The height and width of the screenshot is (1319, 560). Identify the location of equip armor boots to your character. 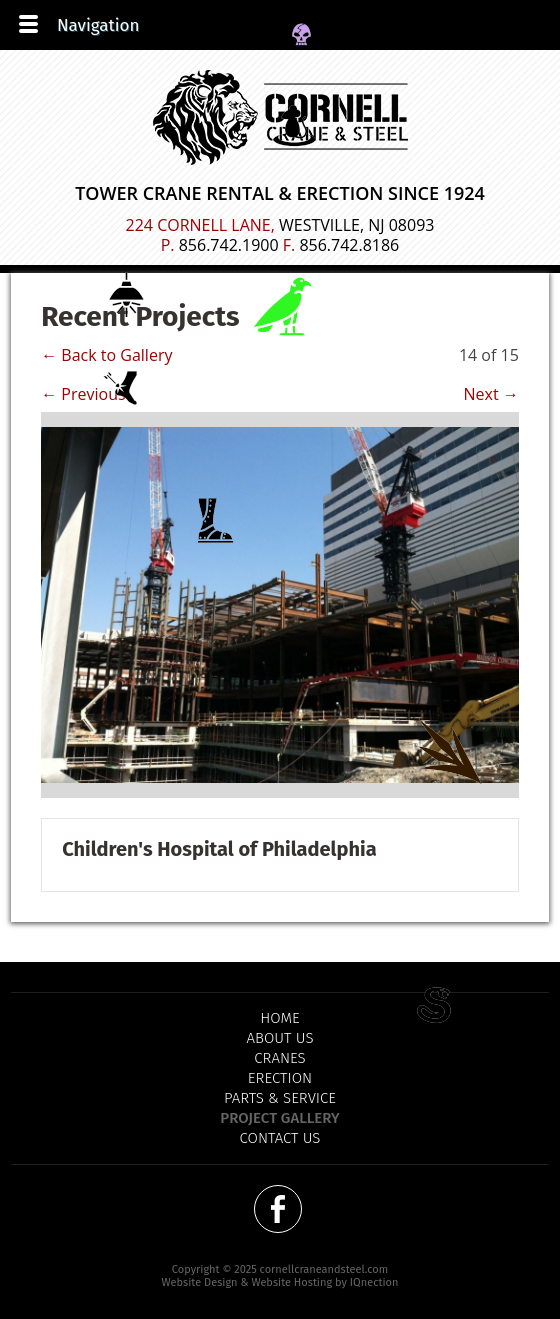
(215, 520).